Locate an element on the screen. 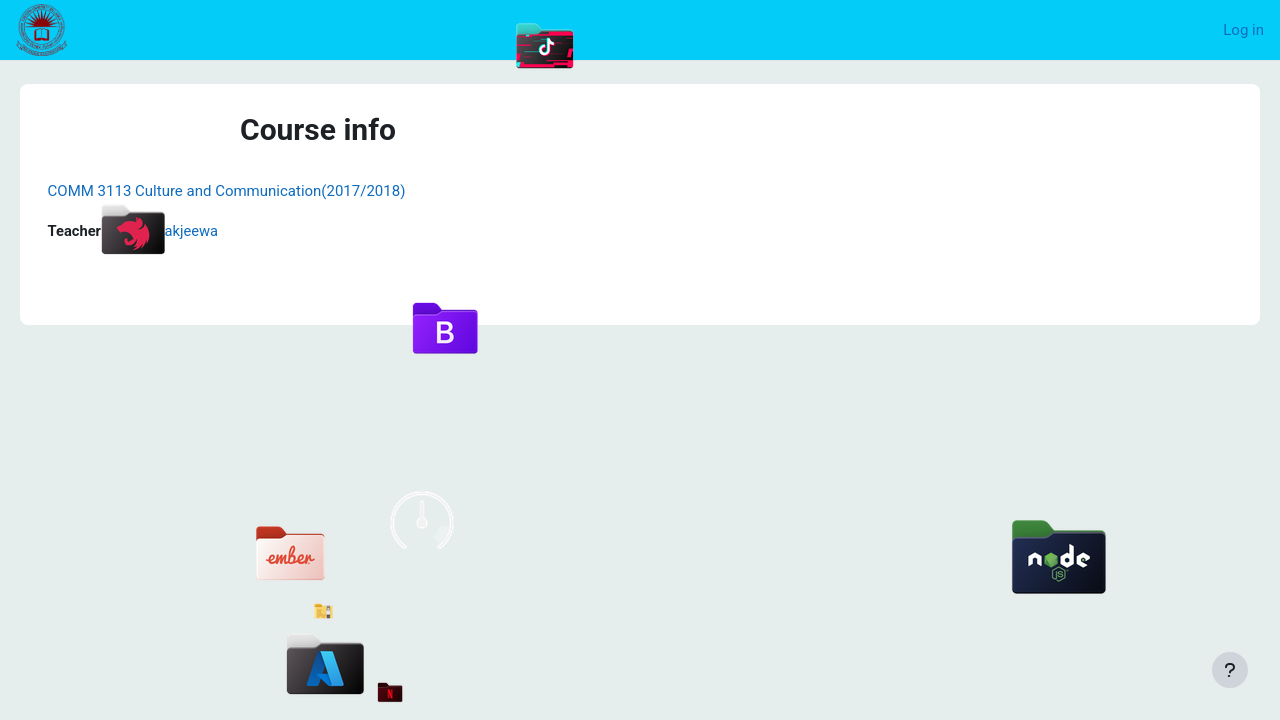  open folder containing node.js project files is located at coordinates (1058, 559).